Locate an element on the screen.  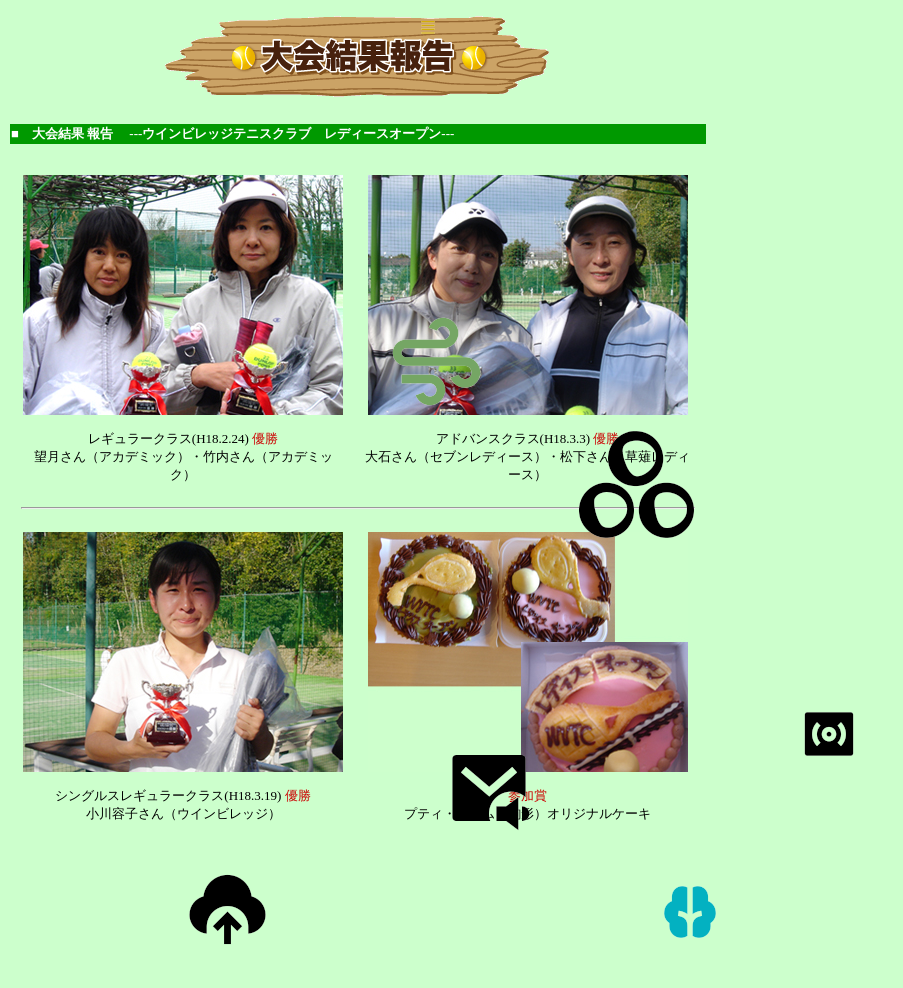
getx state management framework logo is located at coordinates (636, 484).